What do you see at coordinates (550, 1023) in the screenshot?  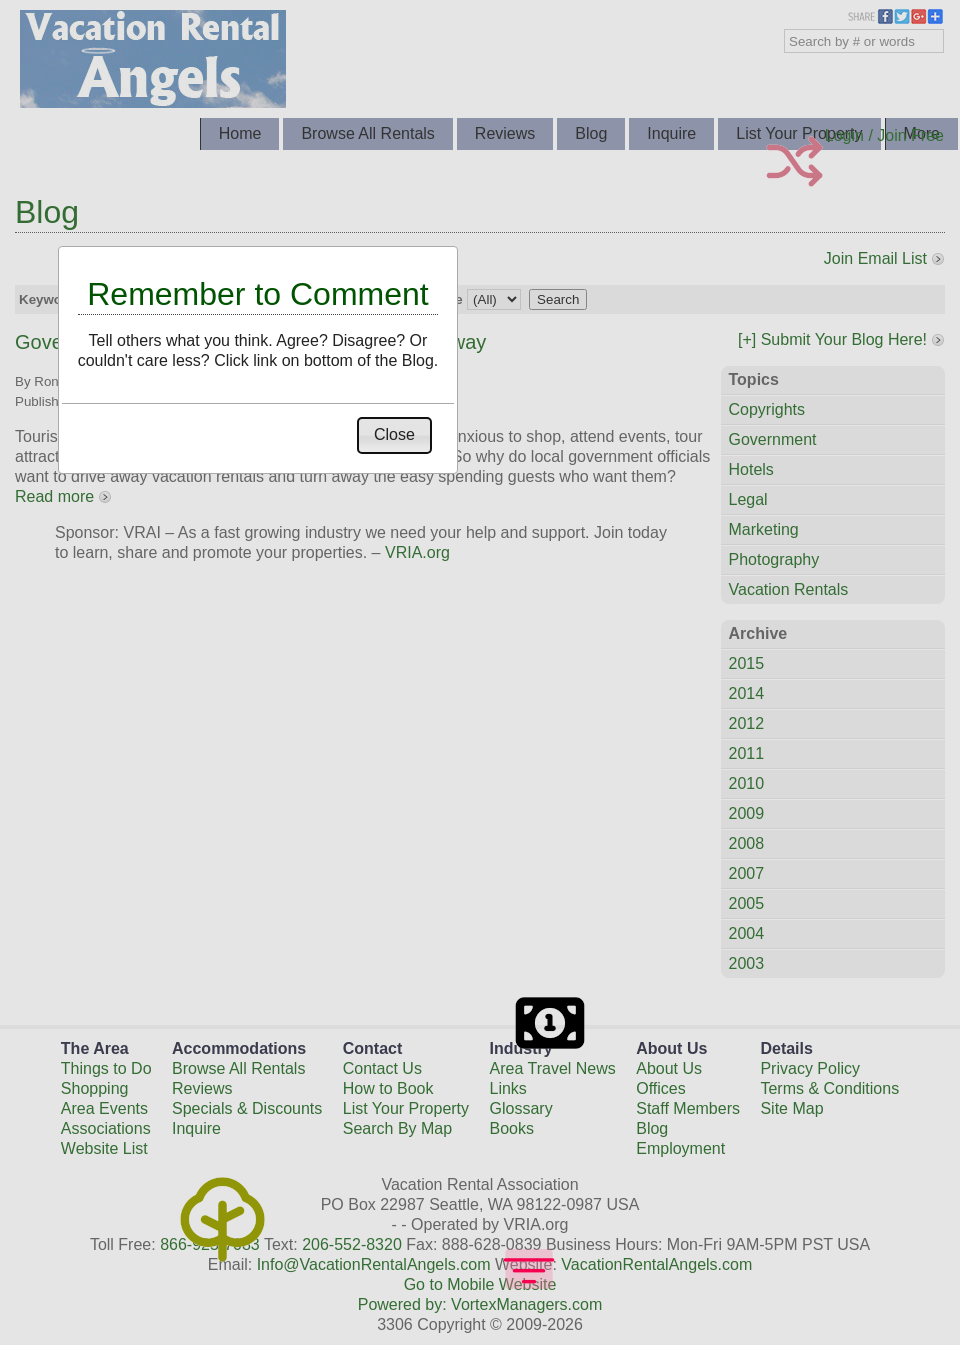 I see `view payment or billing details` at bounding box center [550, 1023].